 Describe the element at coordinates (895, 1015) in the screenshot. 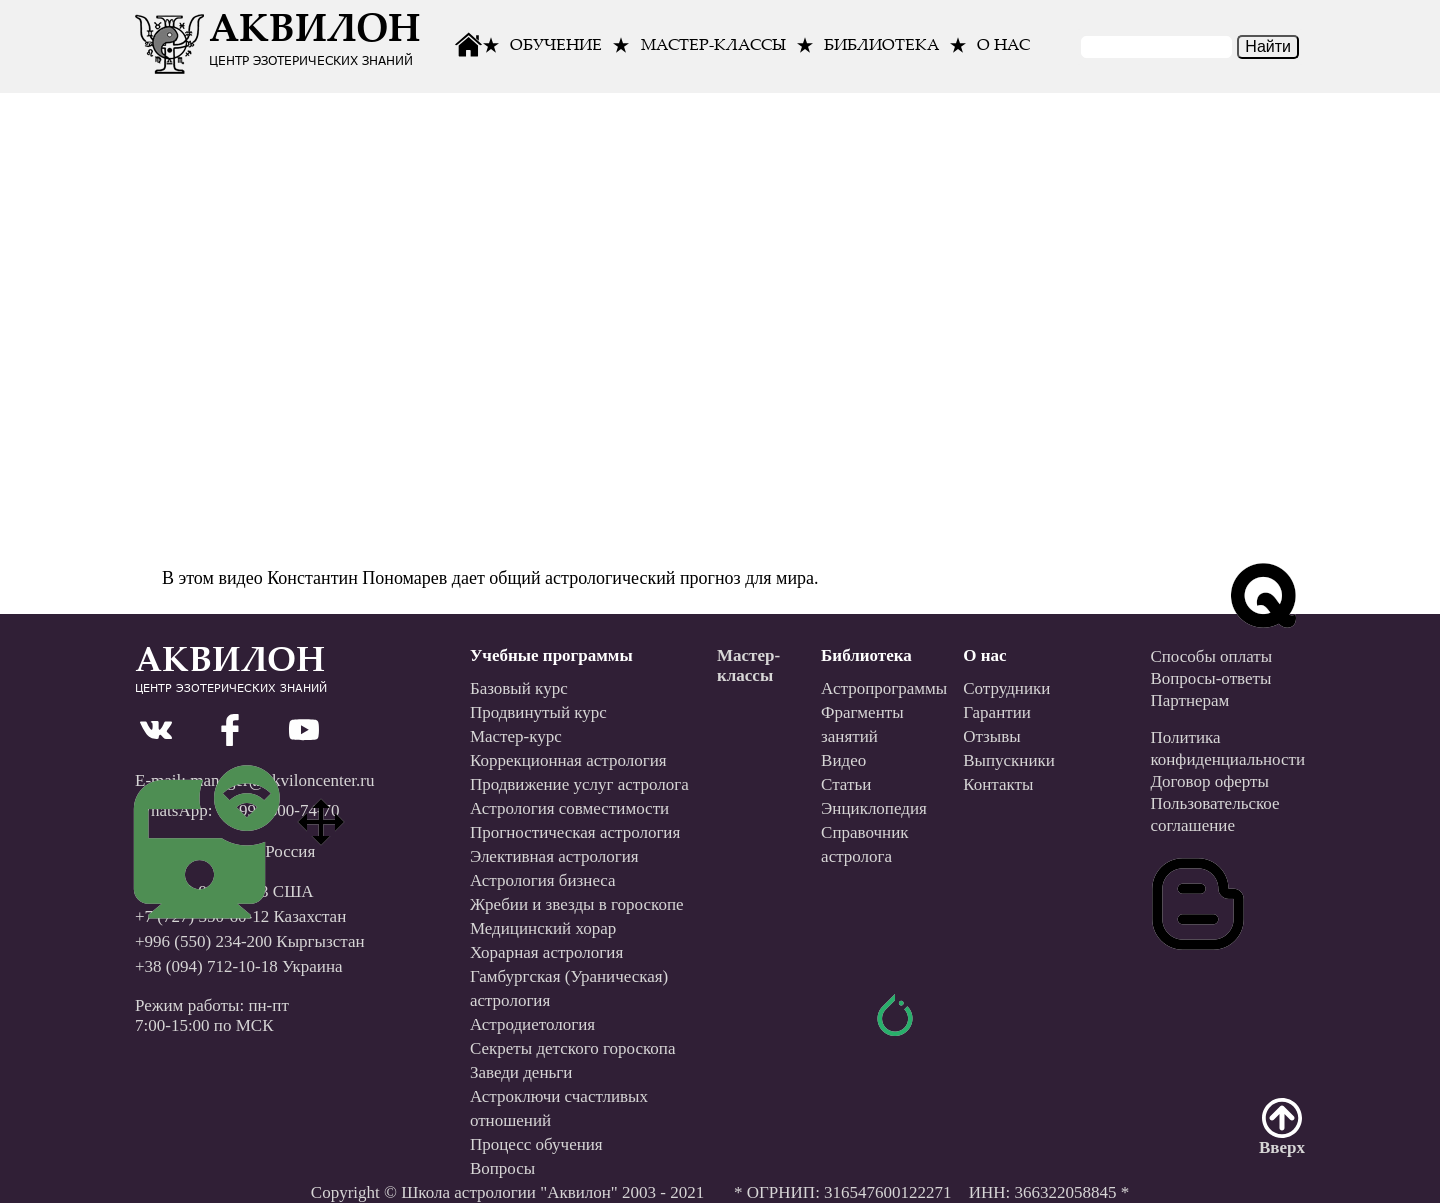

I see `PyTorch machine learning framework logo` at that location.